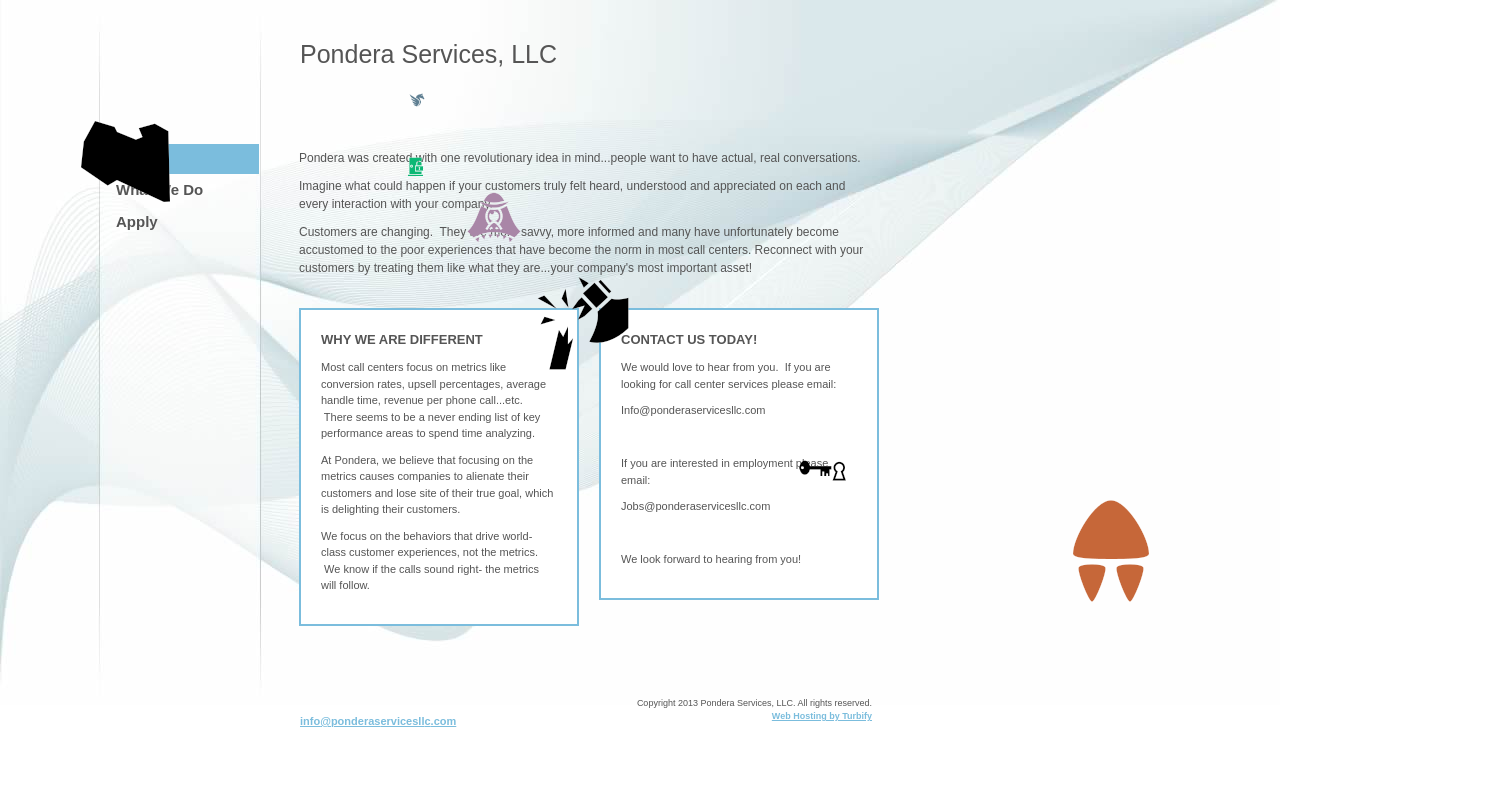  I want to click on activate jetpack or boost ability, so click(1111, 551).